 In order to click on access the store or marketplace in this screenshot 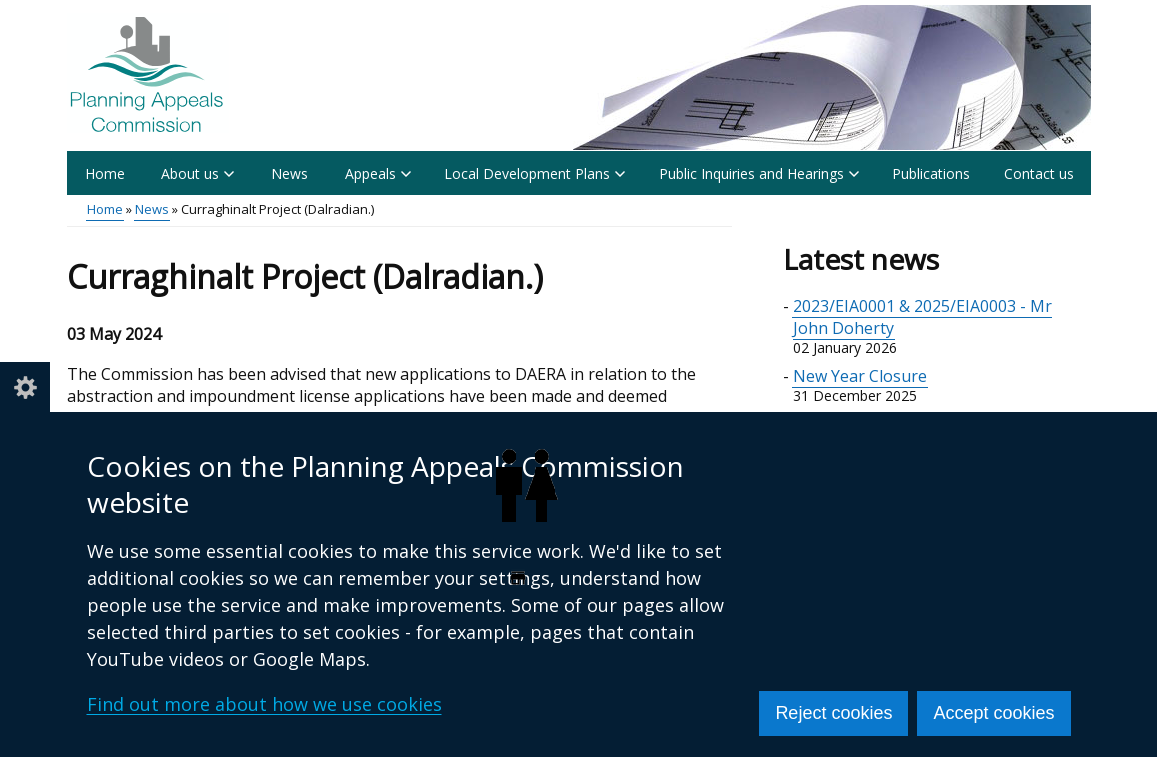, I will do `click(518, 578)`.